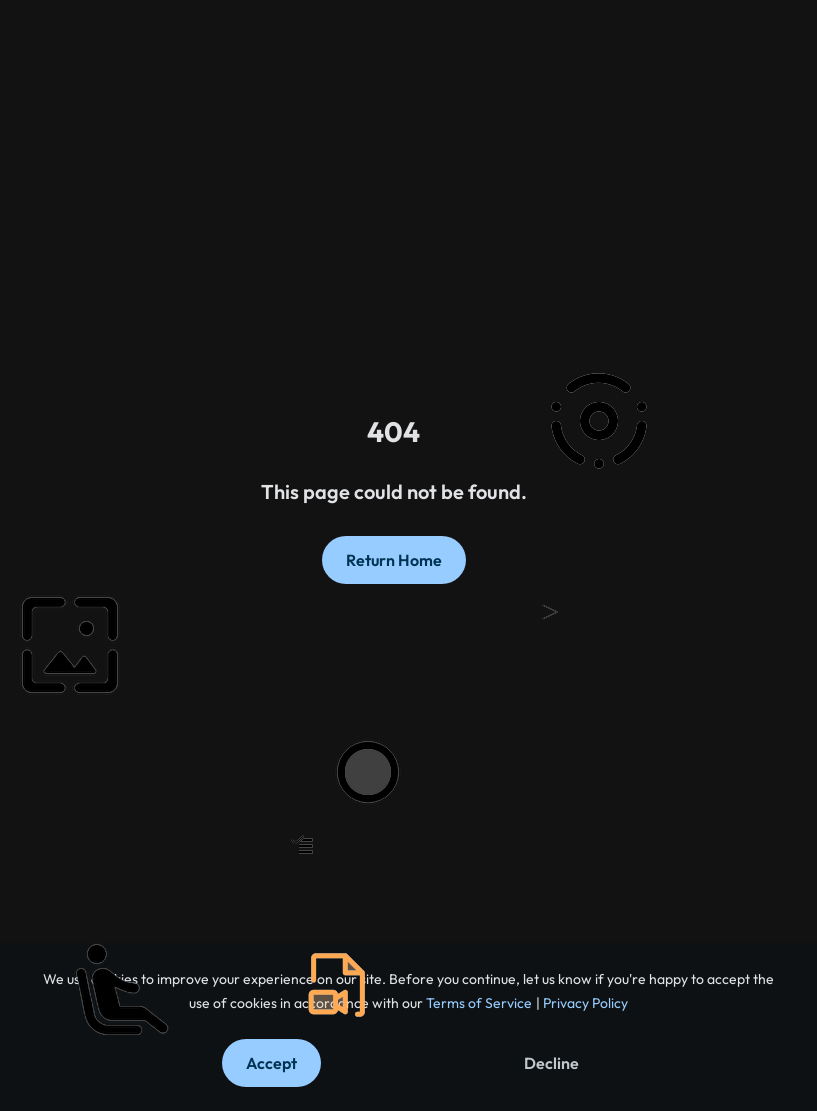  I want to click on navigate to the next item, so click(549, 612).